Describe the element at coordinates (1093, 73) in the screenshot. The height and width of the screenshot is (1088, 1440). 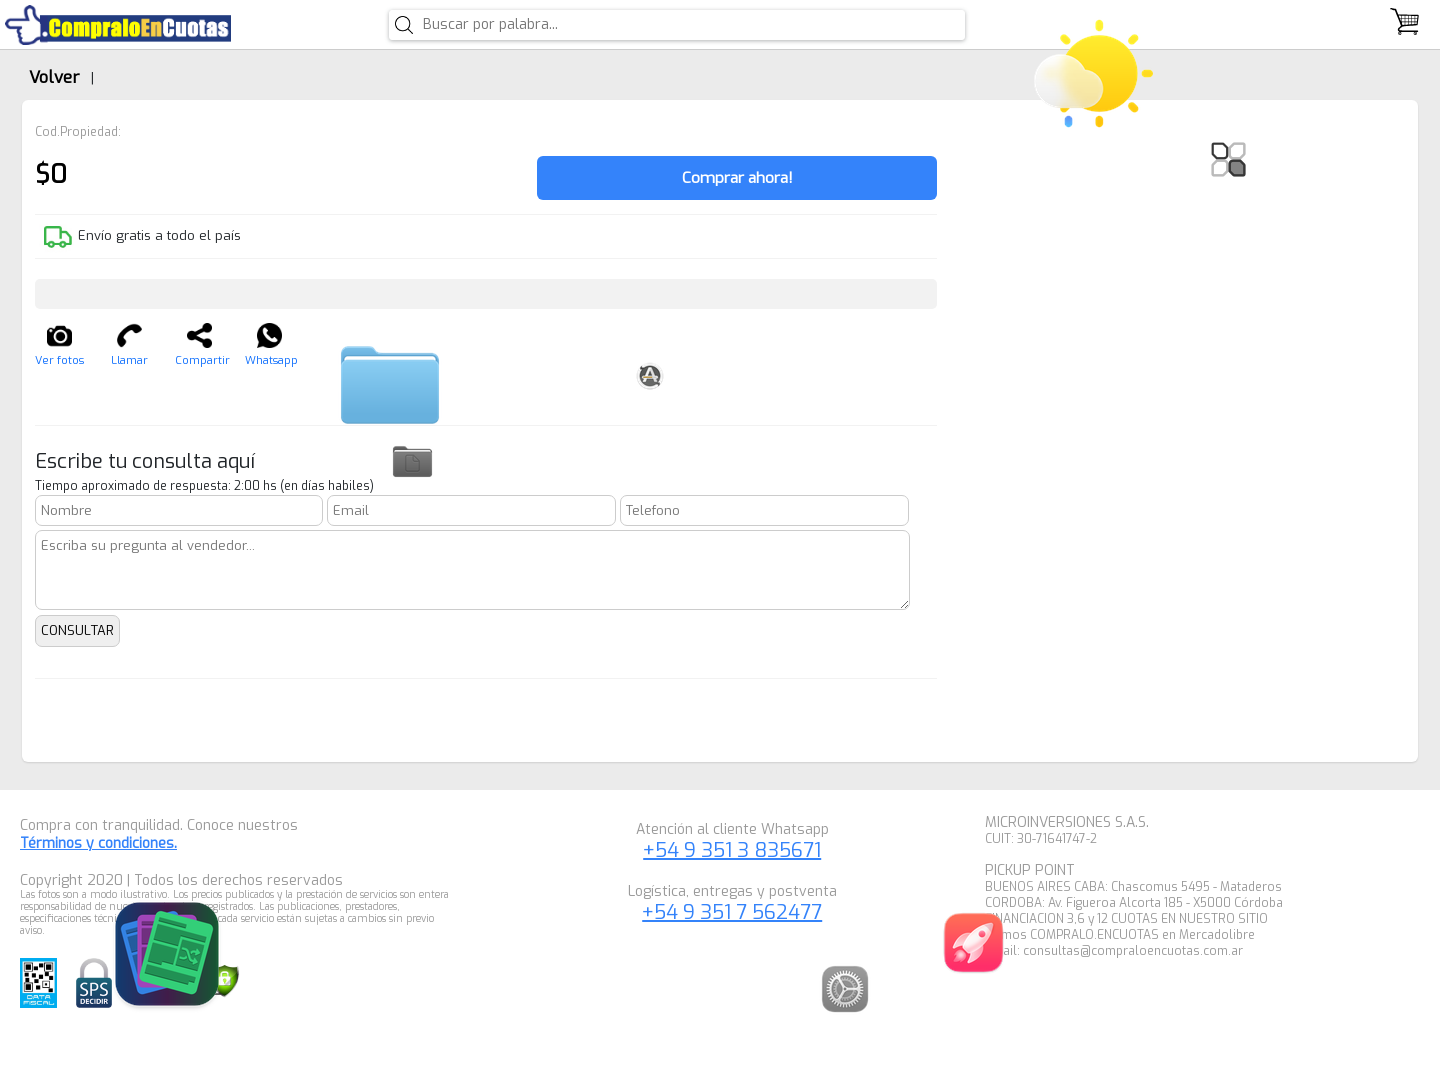
I see `indicates scattered showers with partial sun` at that location.